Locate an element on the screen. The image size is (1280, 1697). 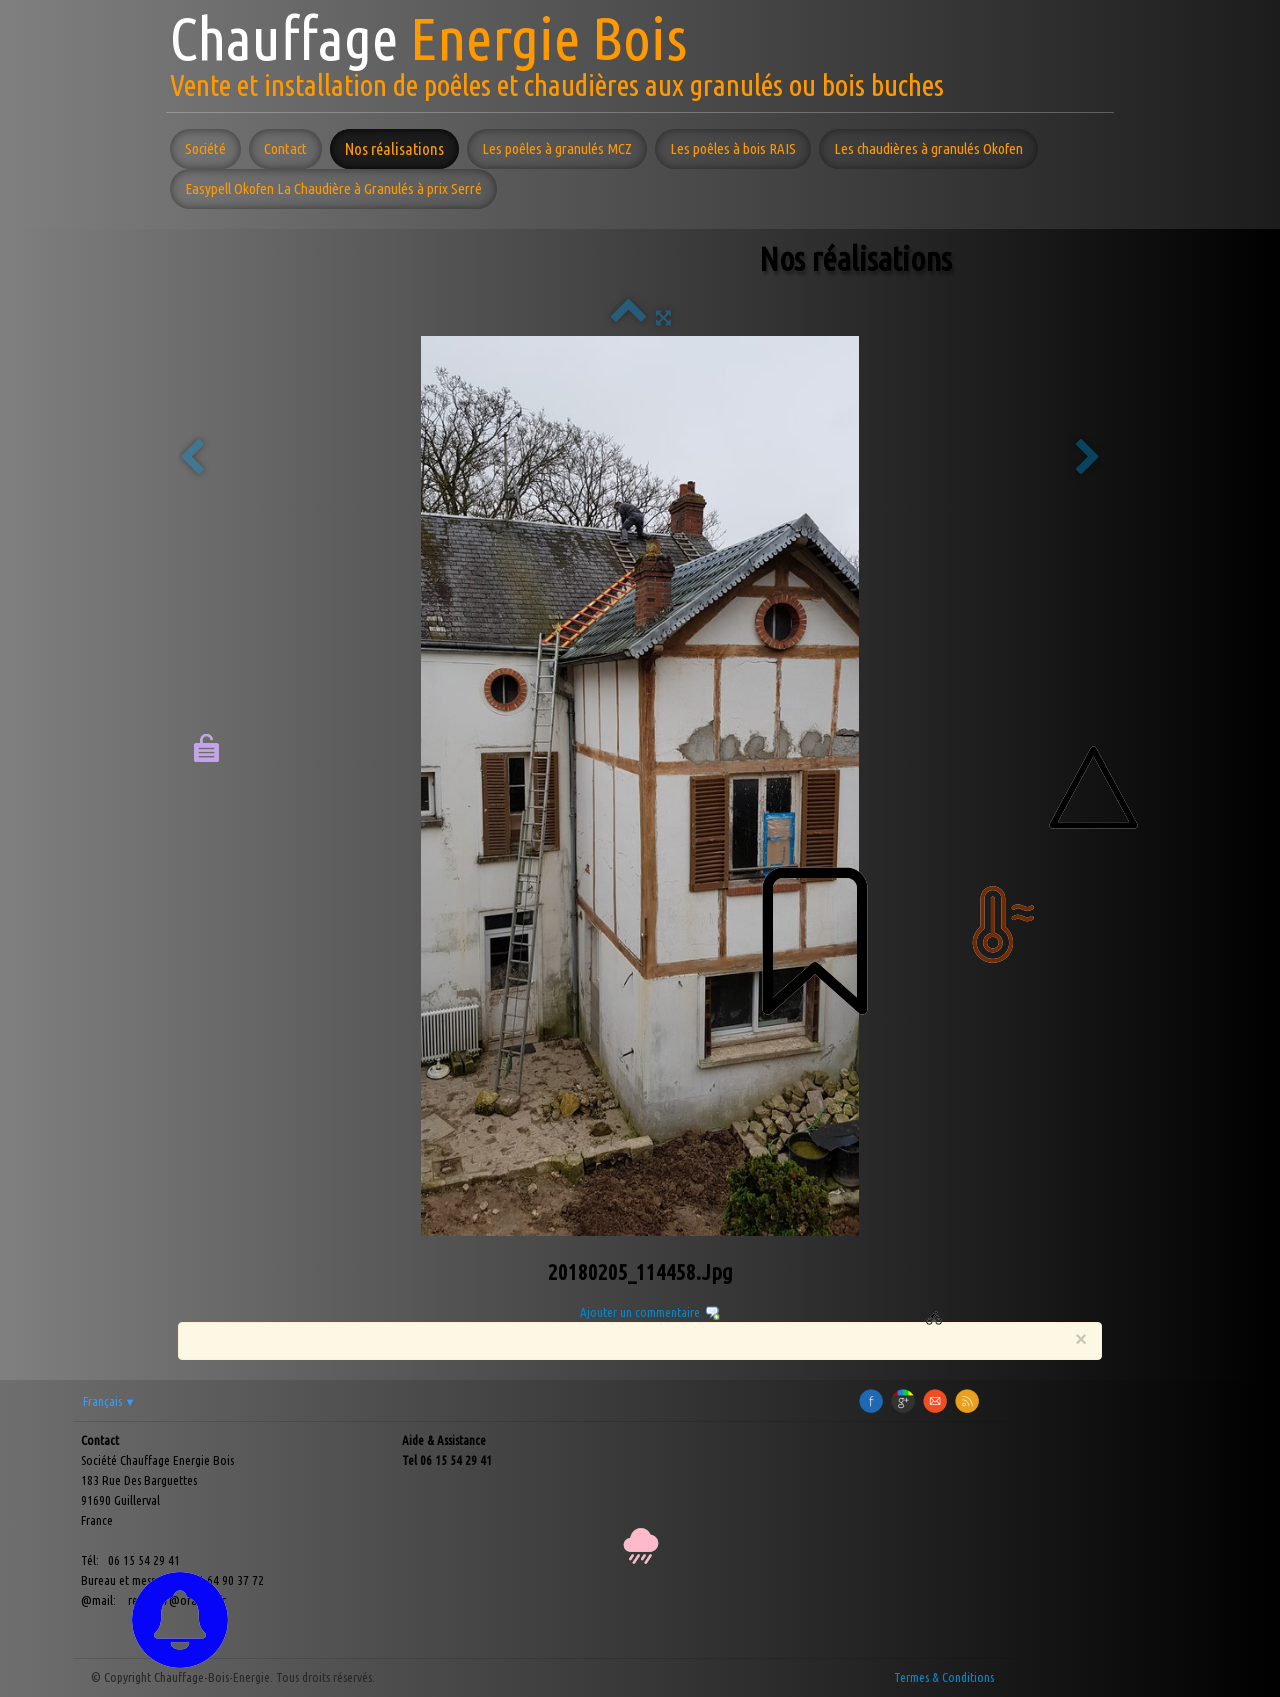
indicates a warning or caution state is located at coordinates (1093, 787).